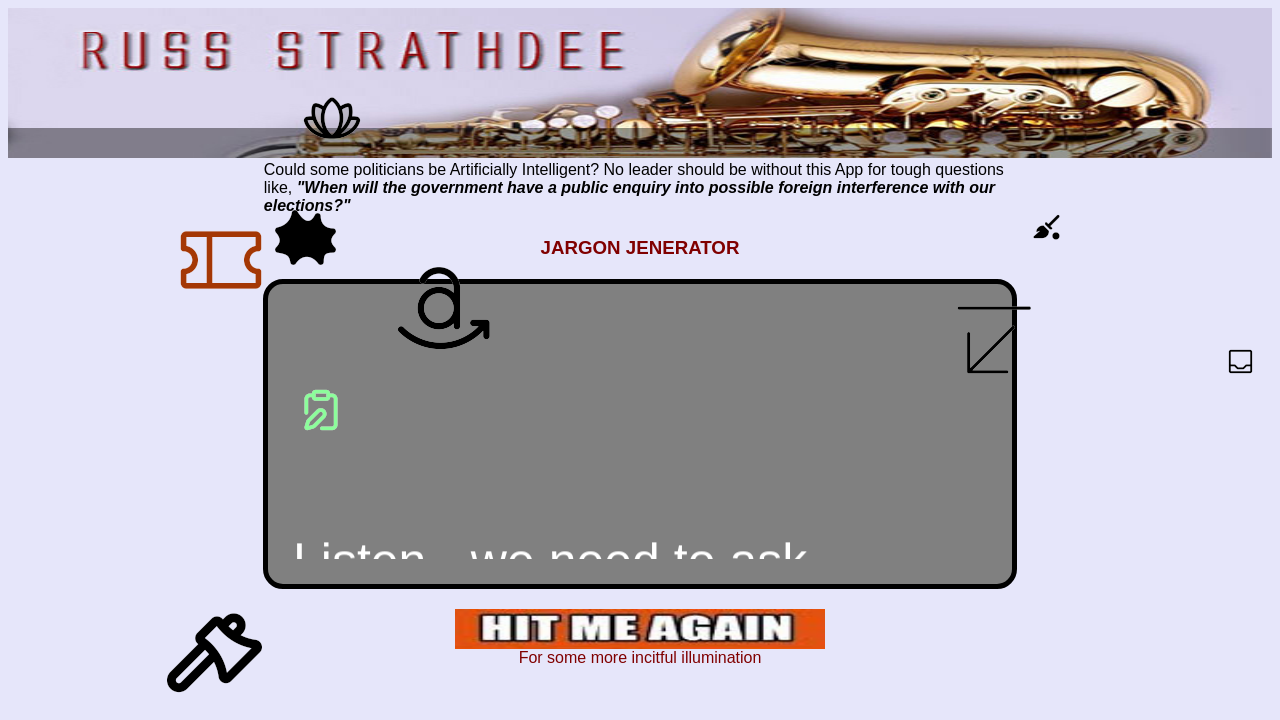  I want to click on open the Amazon app or website, so click(440, 306).